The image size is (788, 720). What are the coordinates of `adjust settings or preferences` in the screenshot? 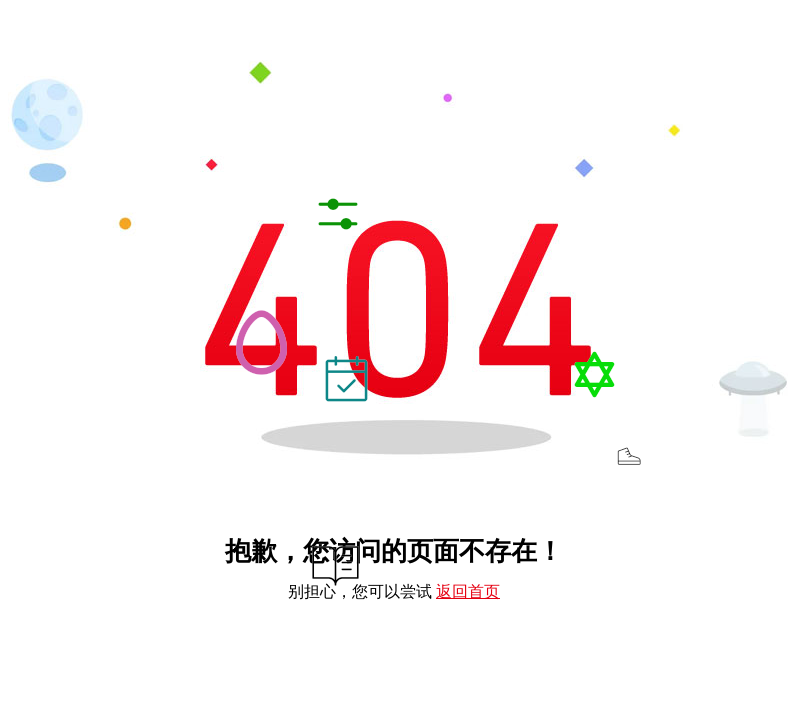 It's located at (338, 214).